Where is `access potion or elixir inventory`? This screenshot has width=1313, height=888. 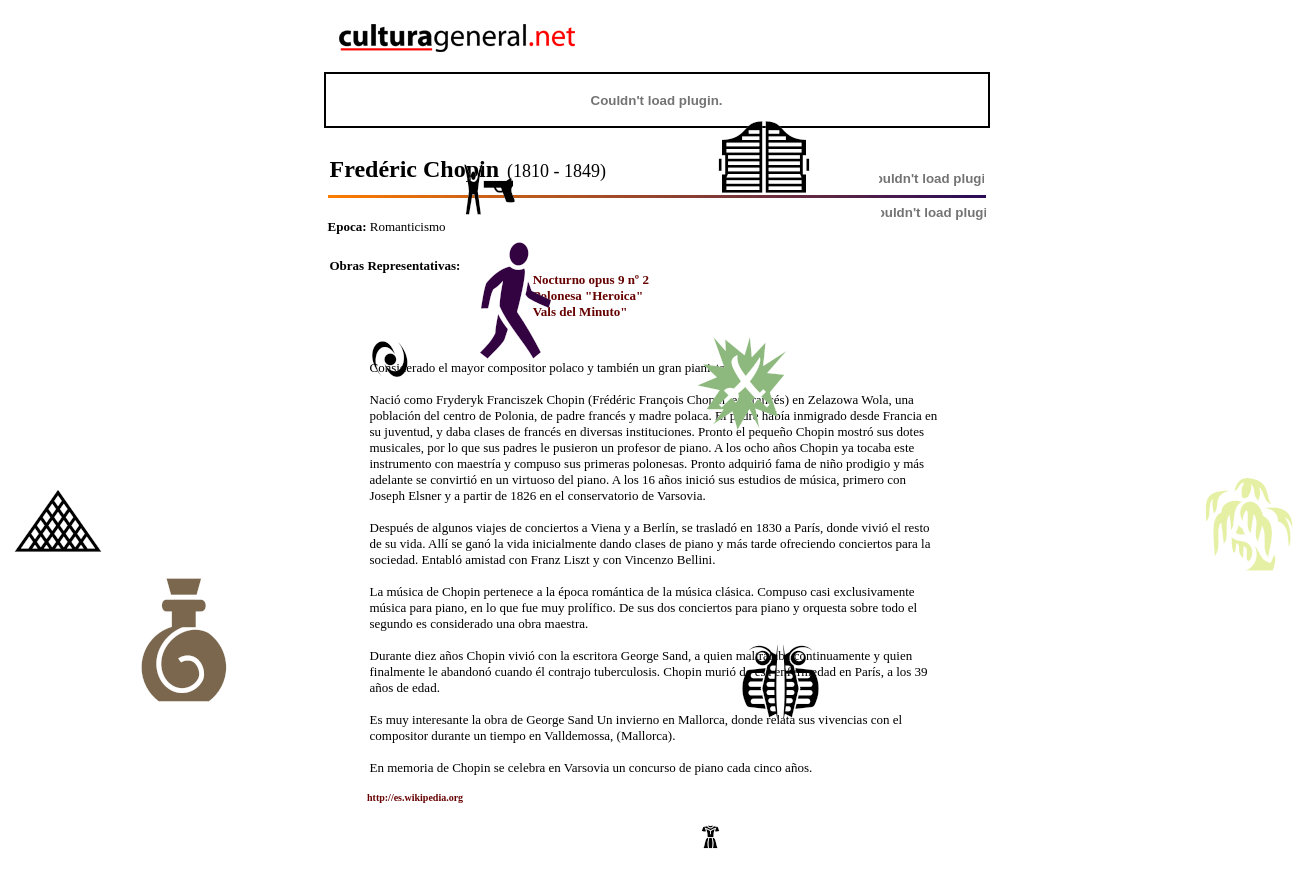
access potion or elixir inventory is located at coordinates (183, 639).